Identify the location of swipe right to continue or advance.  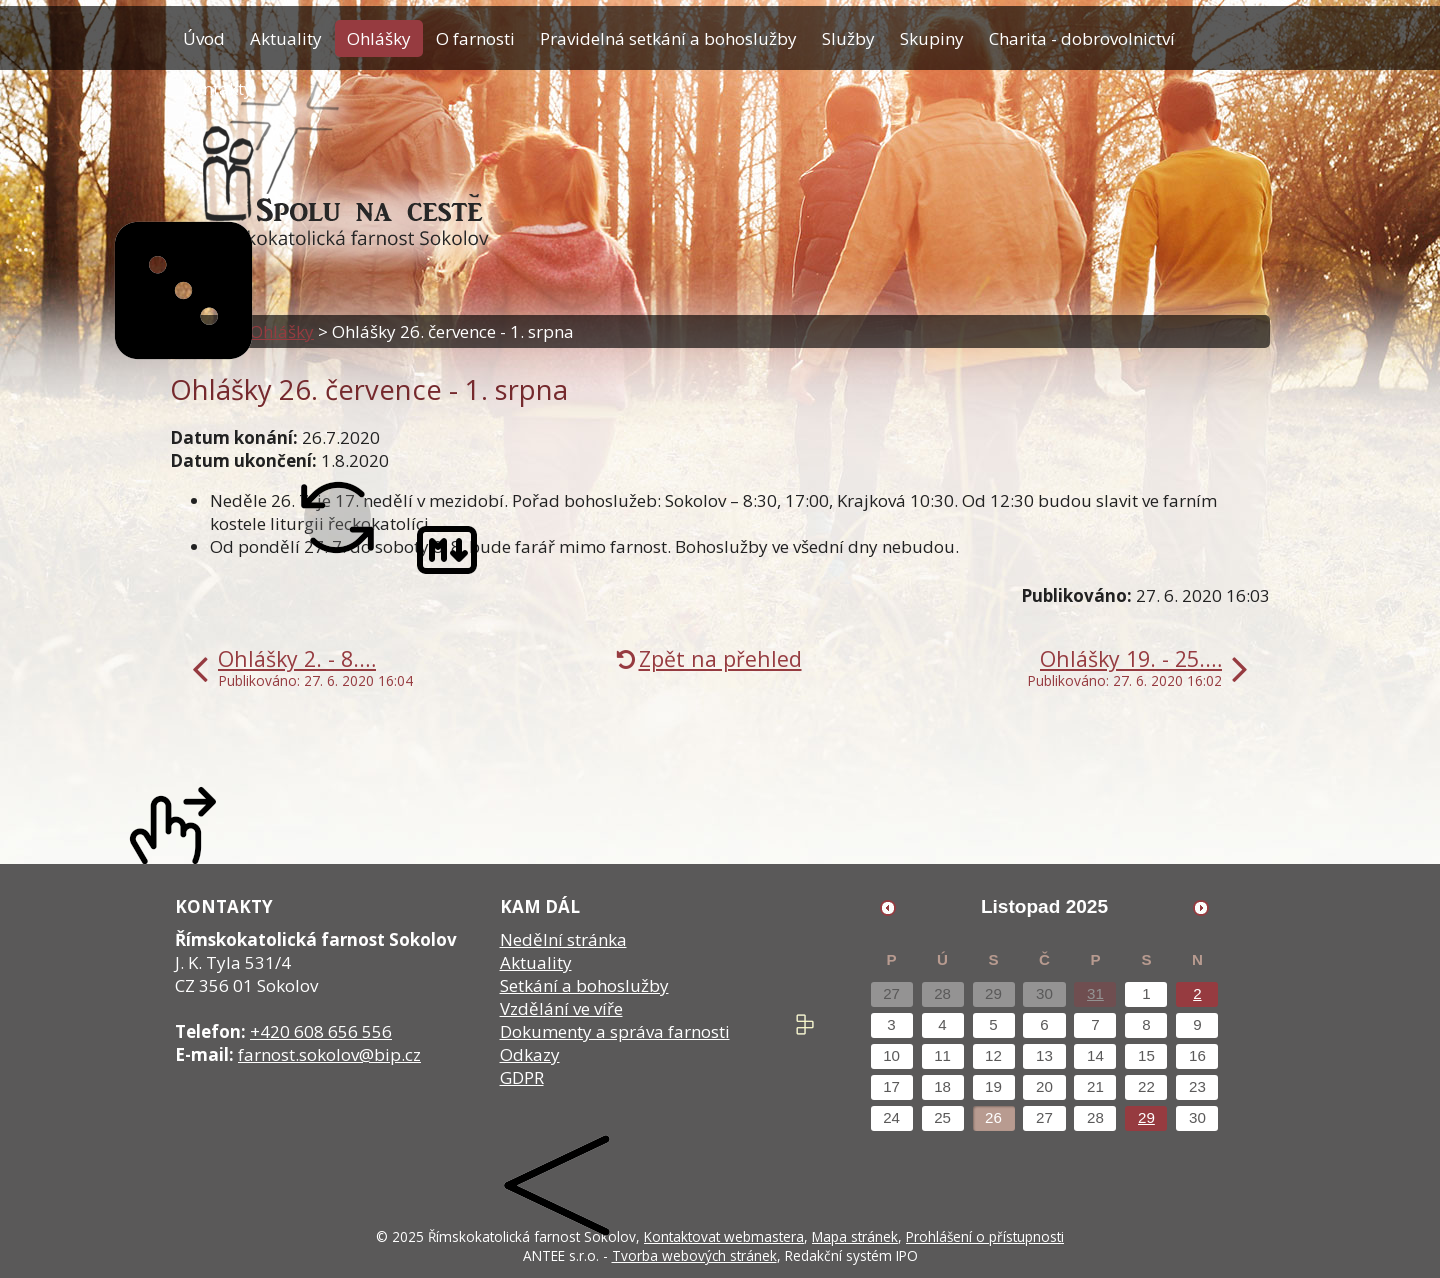
(168, 828).